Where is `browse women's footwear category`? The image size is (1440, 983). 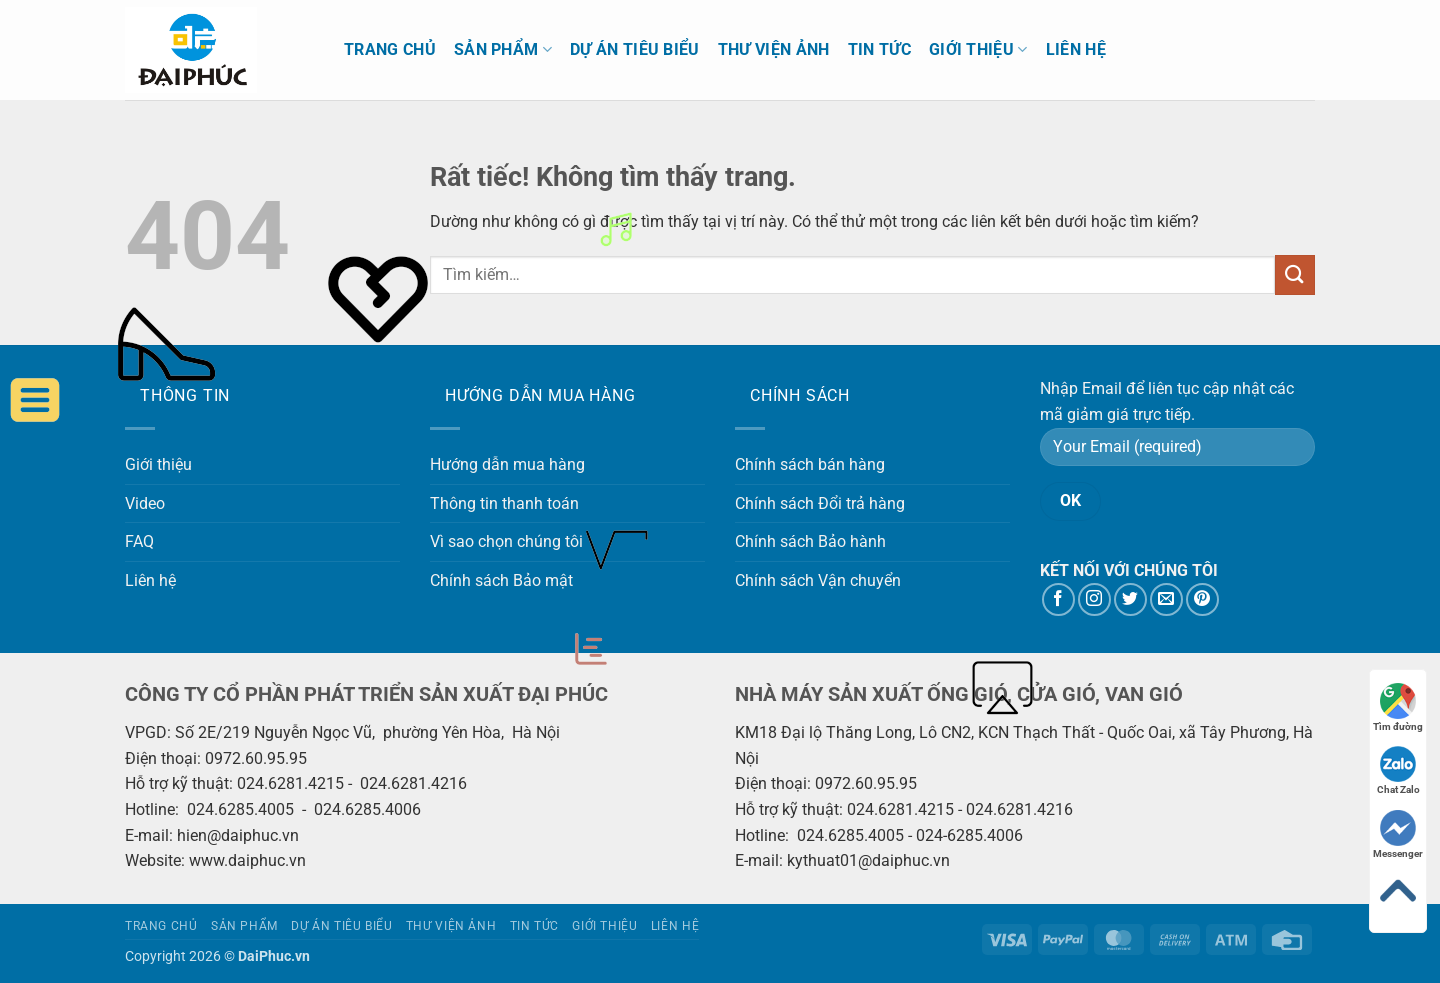
browse women's footwear category is located at coordinates (161, 347).